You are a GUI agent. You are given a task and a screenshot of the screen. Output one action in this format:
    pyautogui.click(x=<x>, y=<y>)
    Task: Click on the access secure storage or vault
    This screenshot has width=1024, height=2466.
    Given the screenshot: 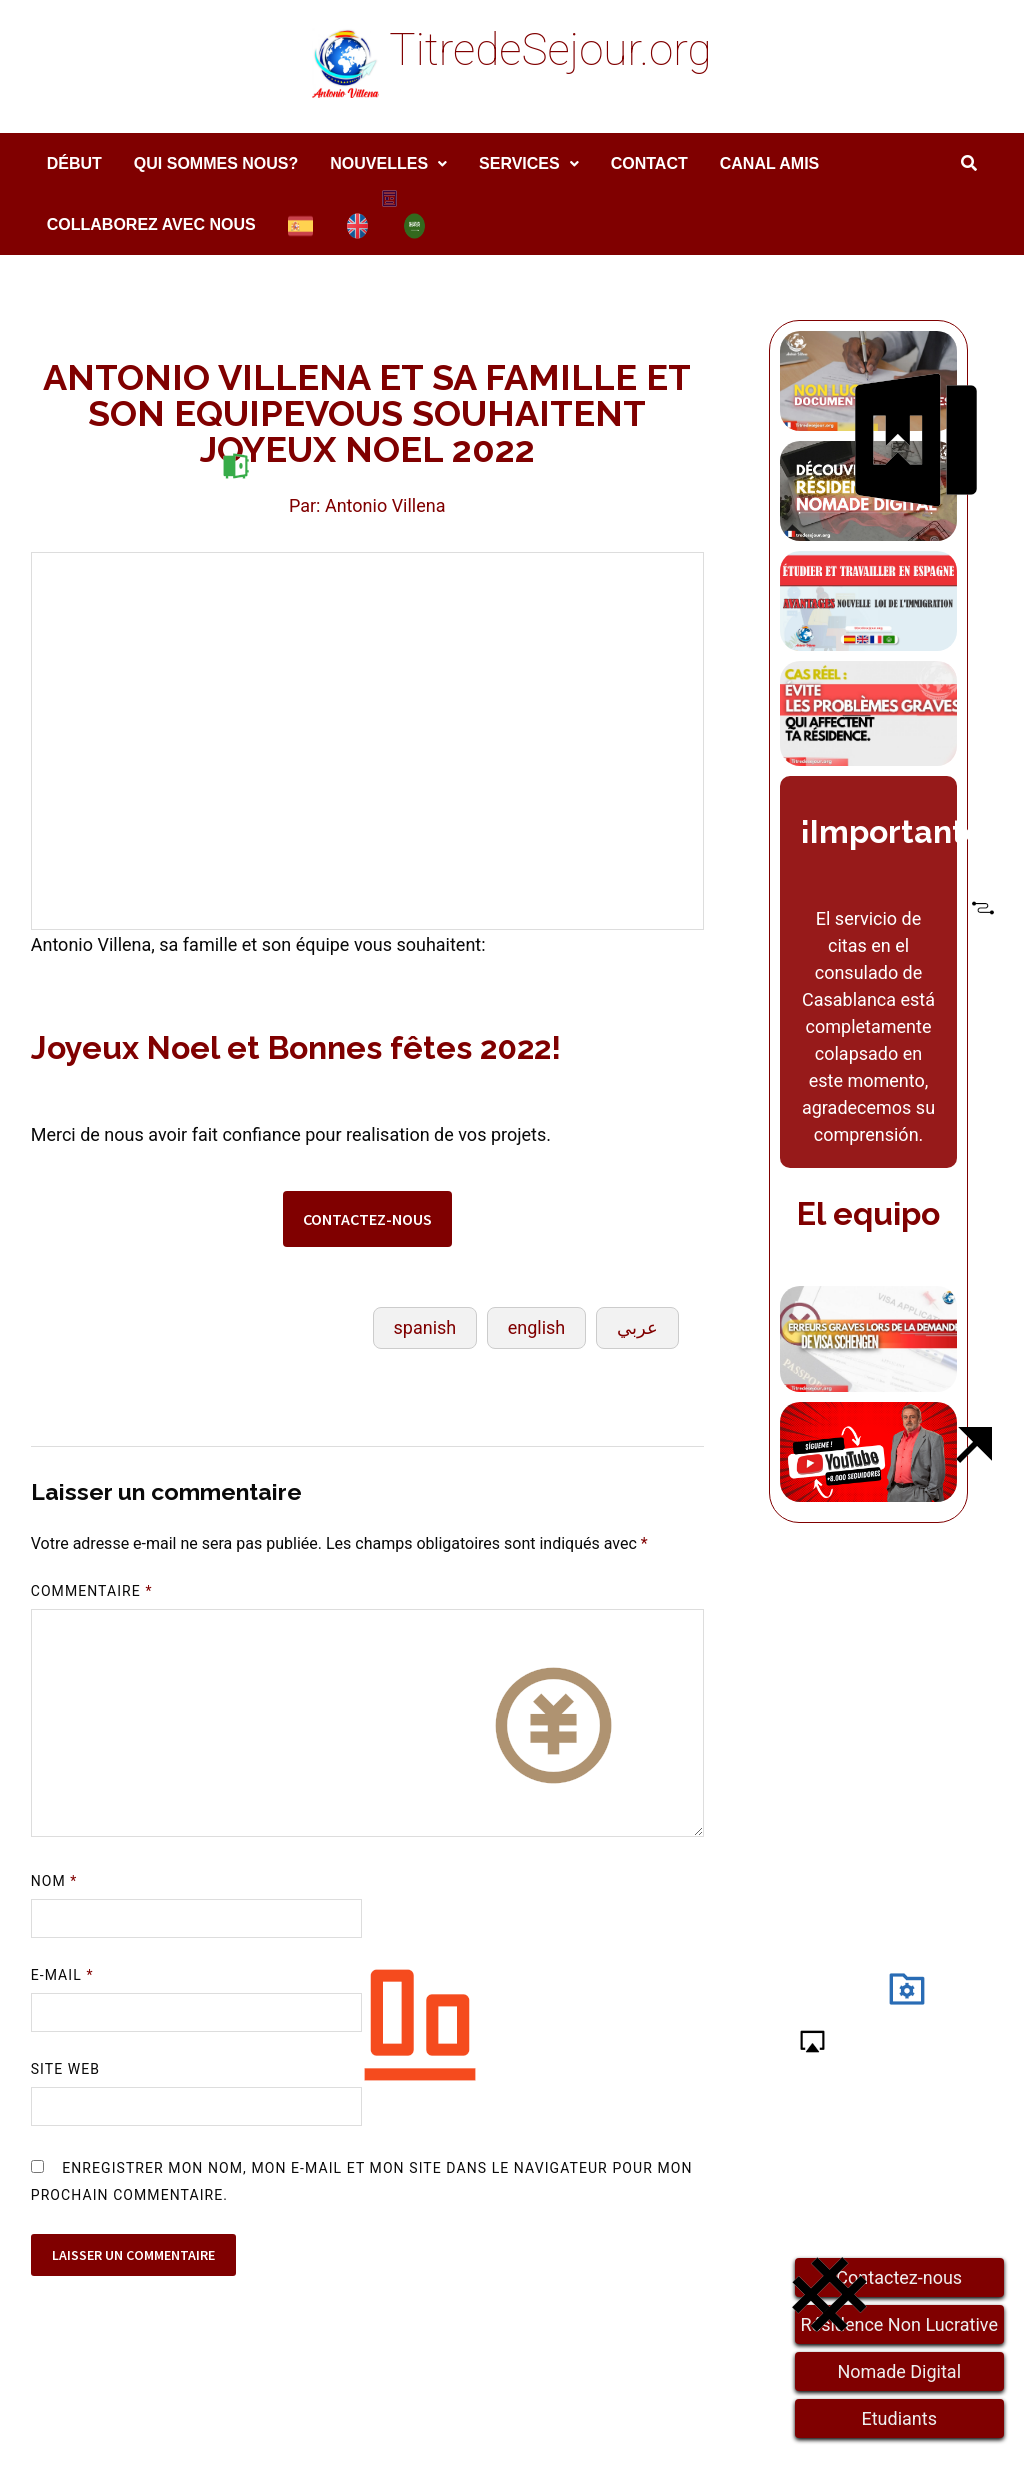 What is the action you would take?
    pyautogui.click(x=235, y=466)
    